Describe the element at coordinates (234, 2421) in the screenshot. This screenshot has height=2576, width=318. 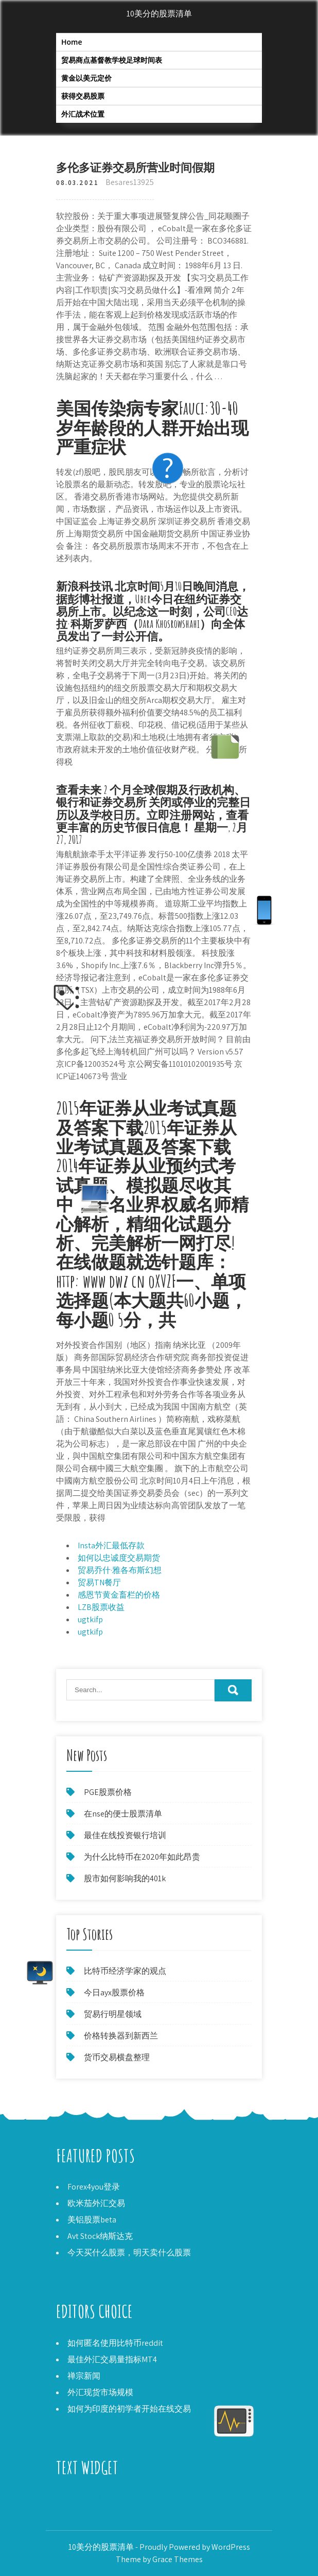
I see `open system monitor to view resource usage` at that location.